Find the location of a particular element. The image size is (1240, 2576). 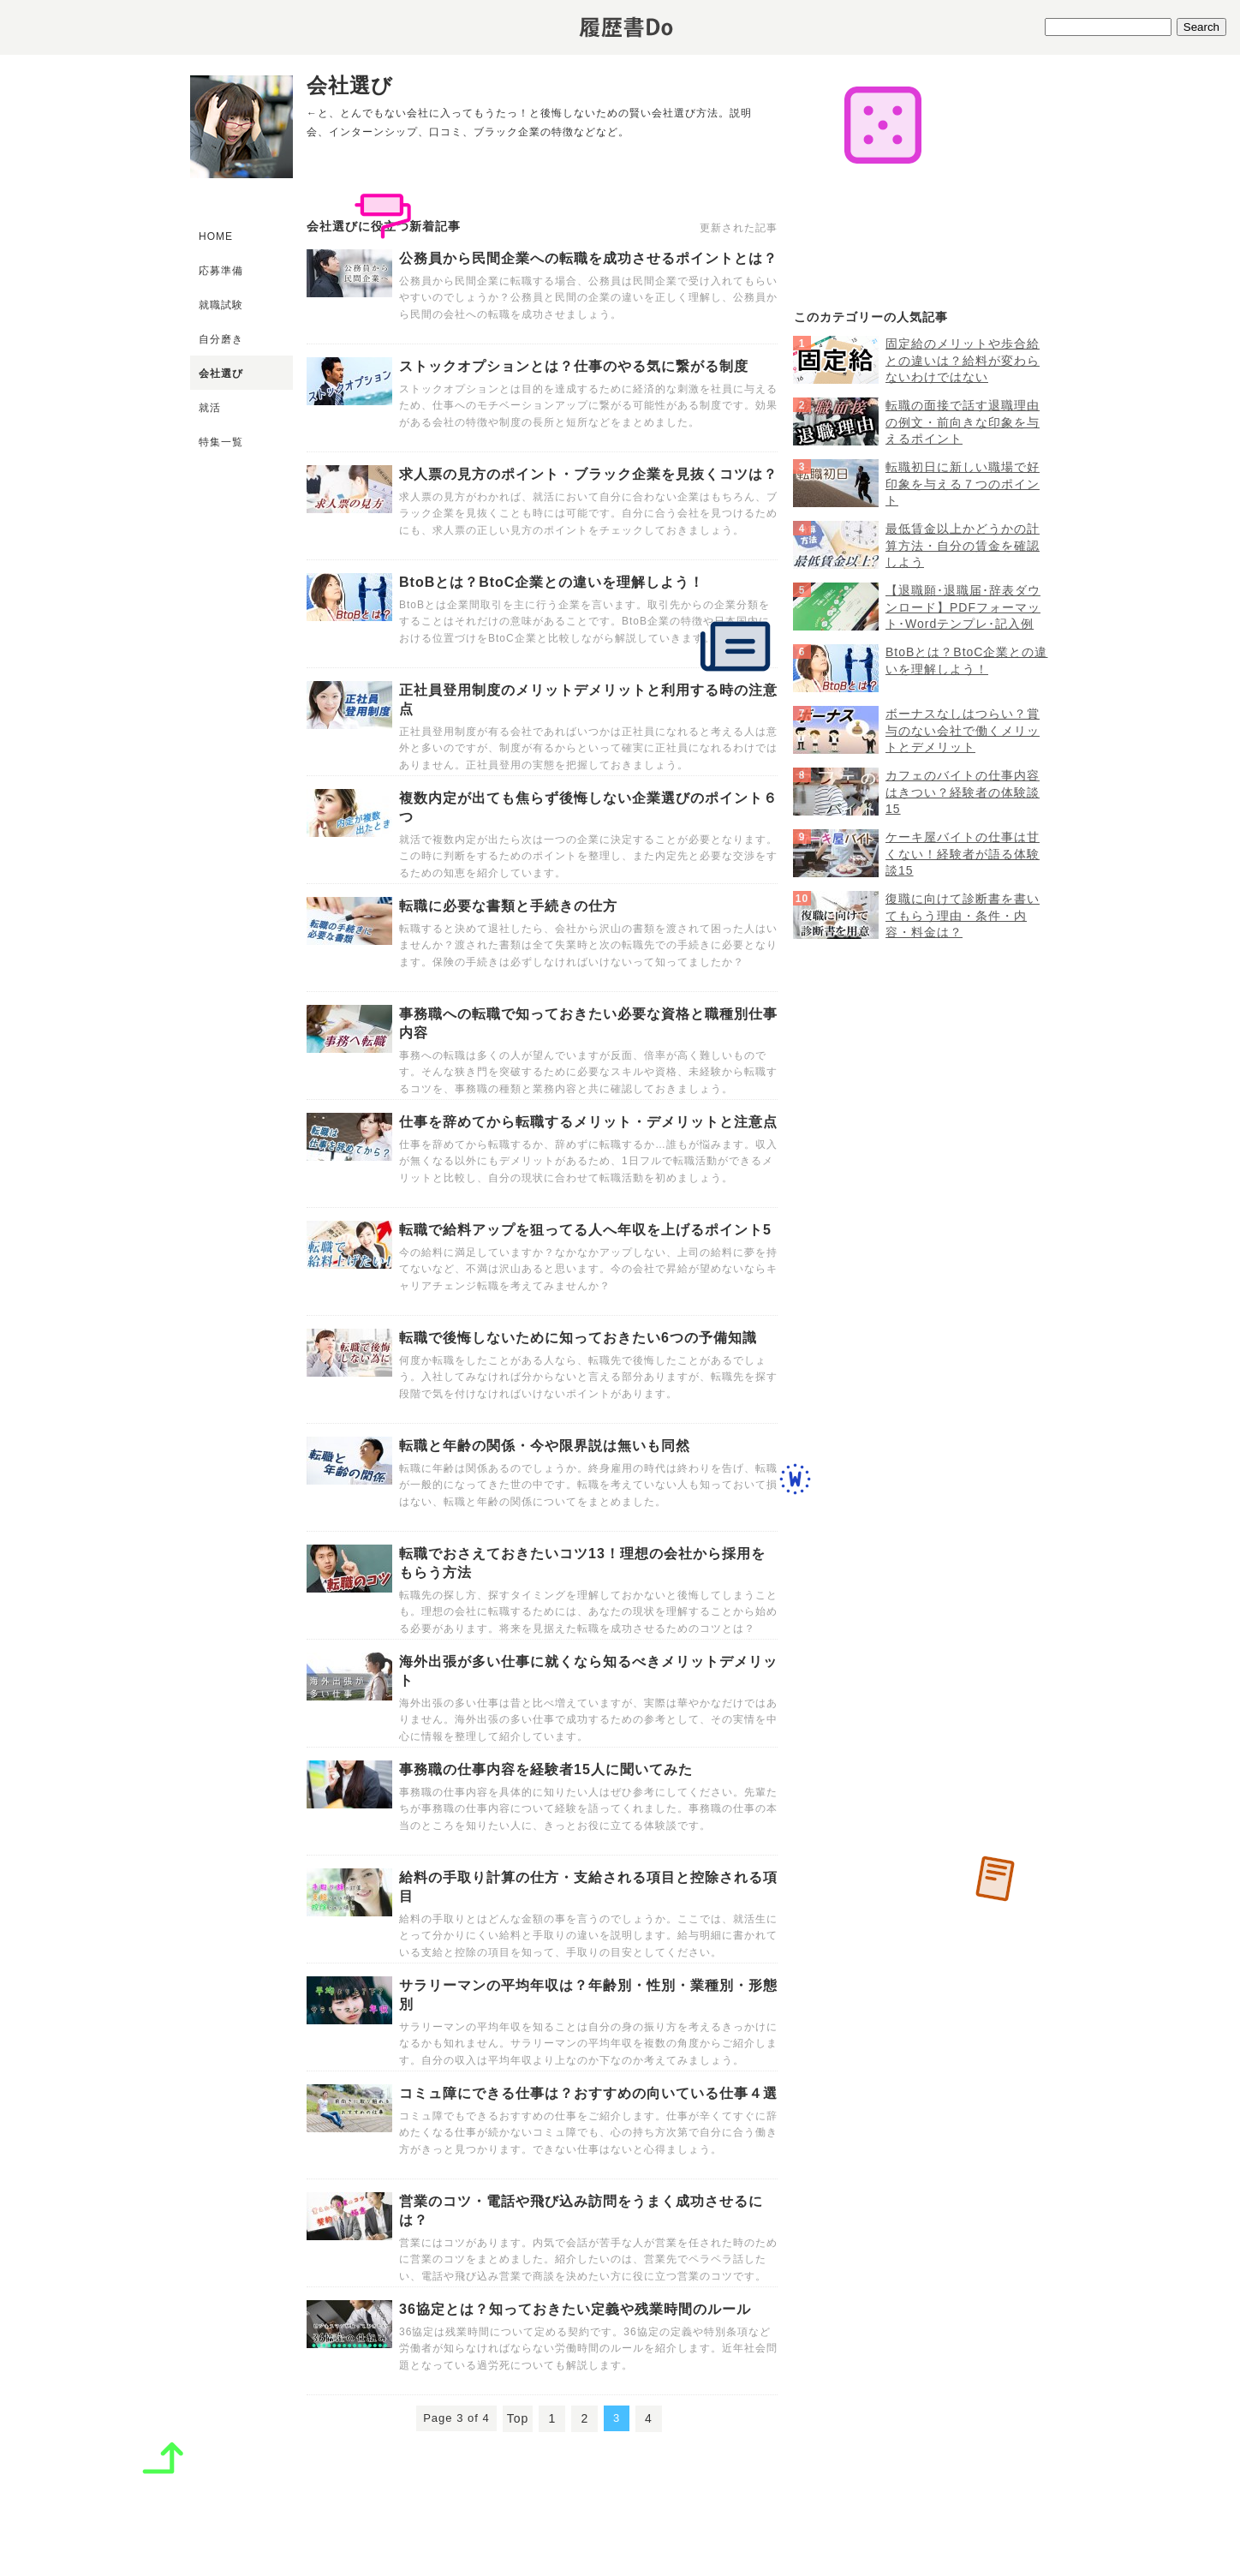

view news articles or updates is located at coordinates (737, 646).